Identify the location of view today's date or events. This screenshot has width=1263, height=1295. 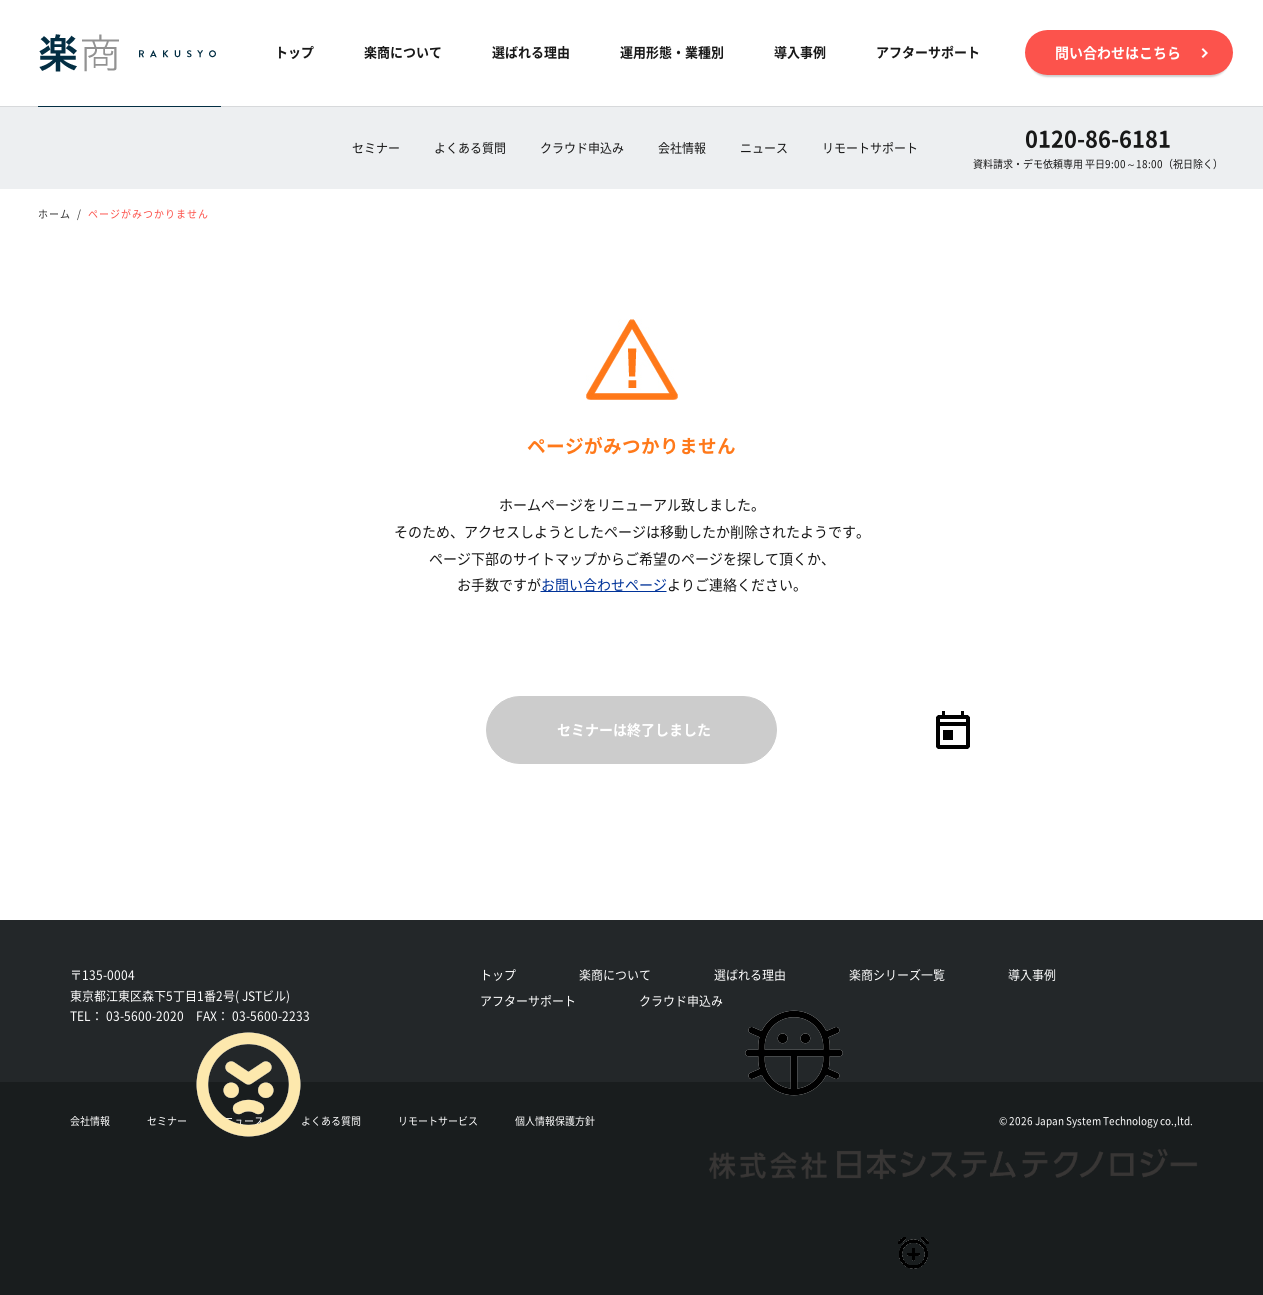
(953, 732).